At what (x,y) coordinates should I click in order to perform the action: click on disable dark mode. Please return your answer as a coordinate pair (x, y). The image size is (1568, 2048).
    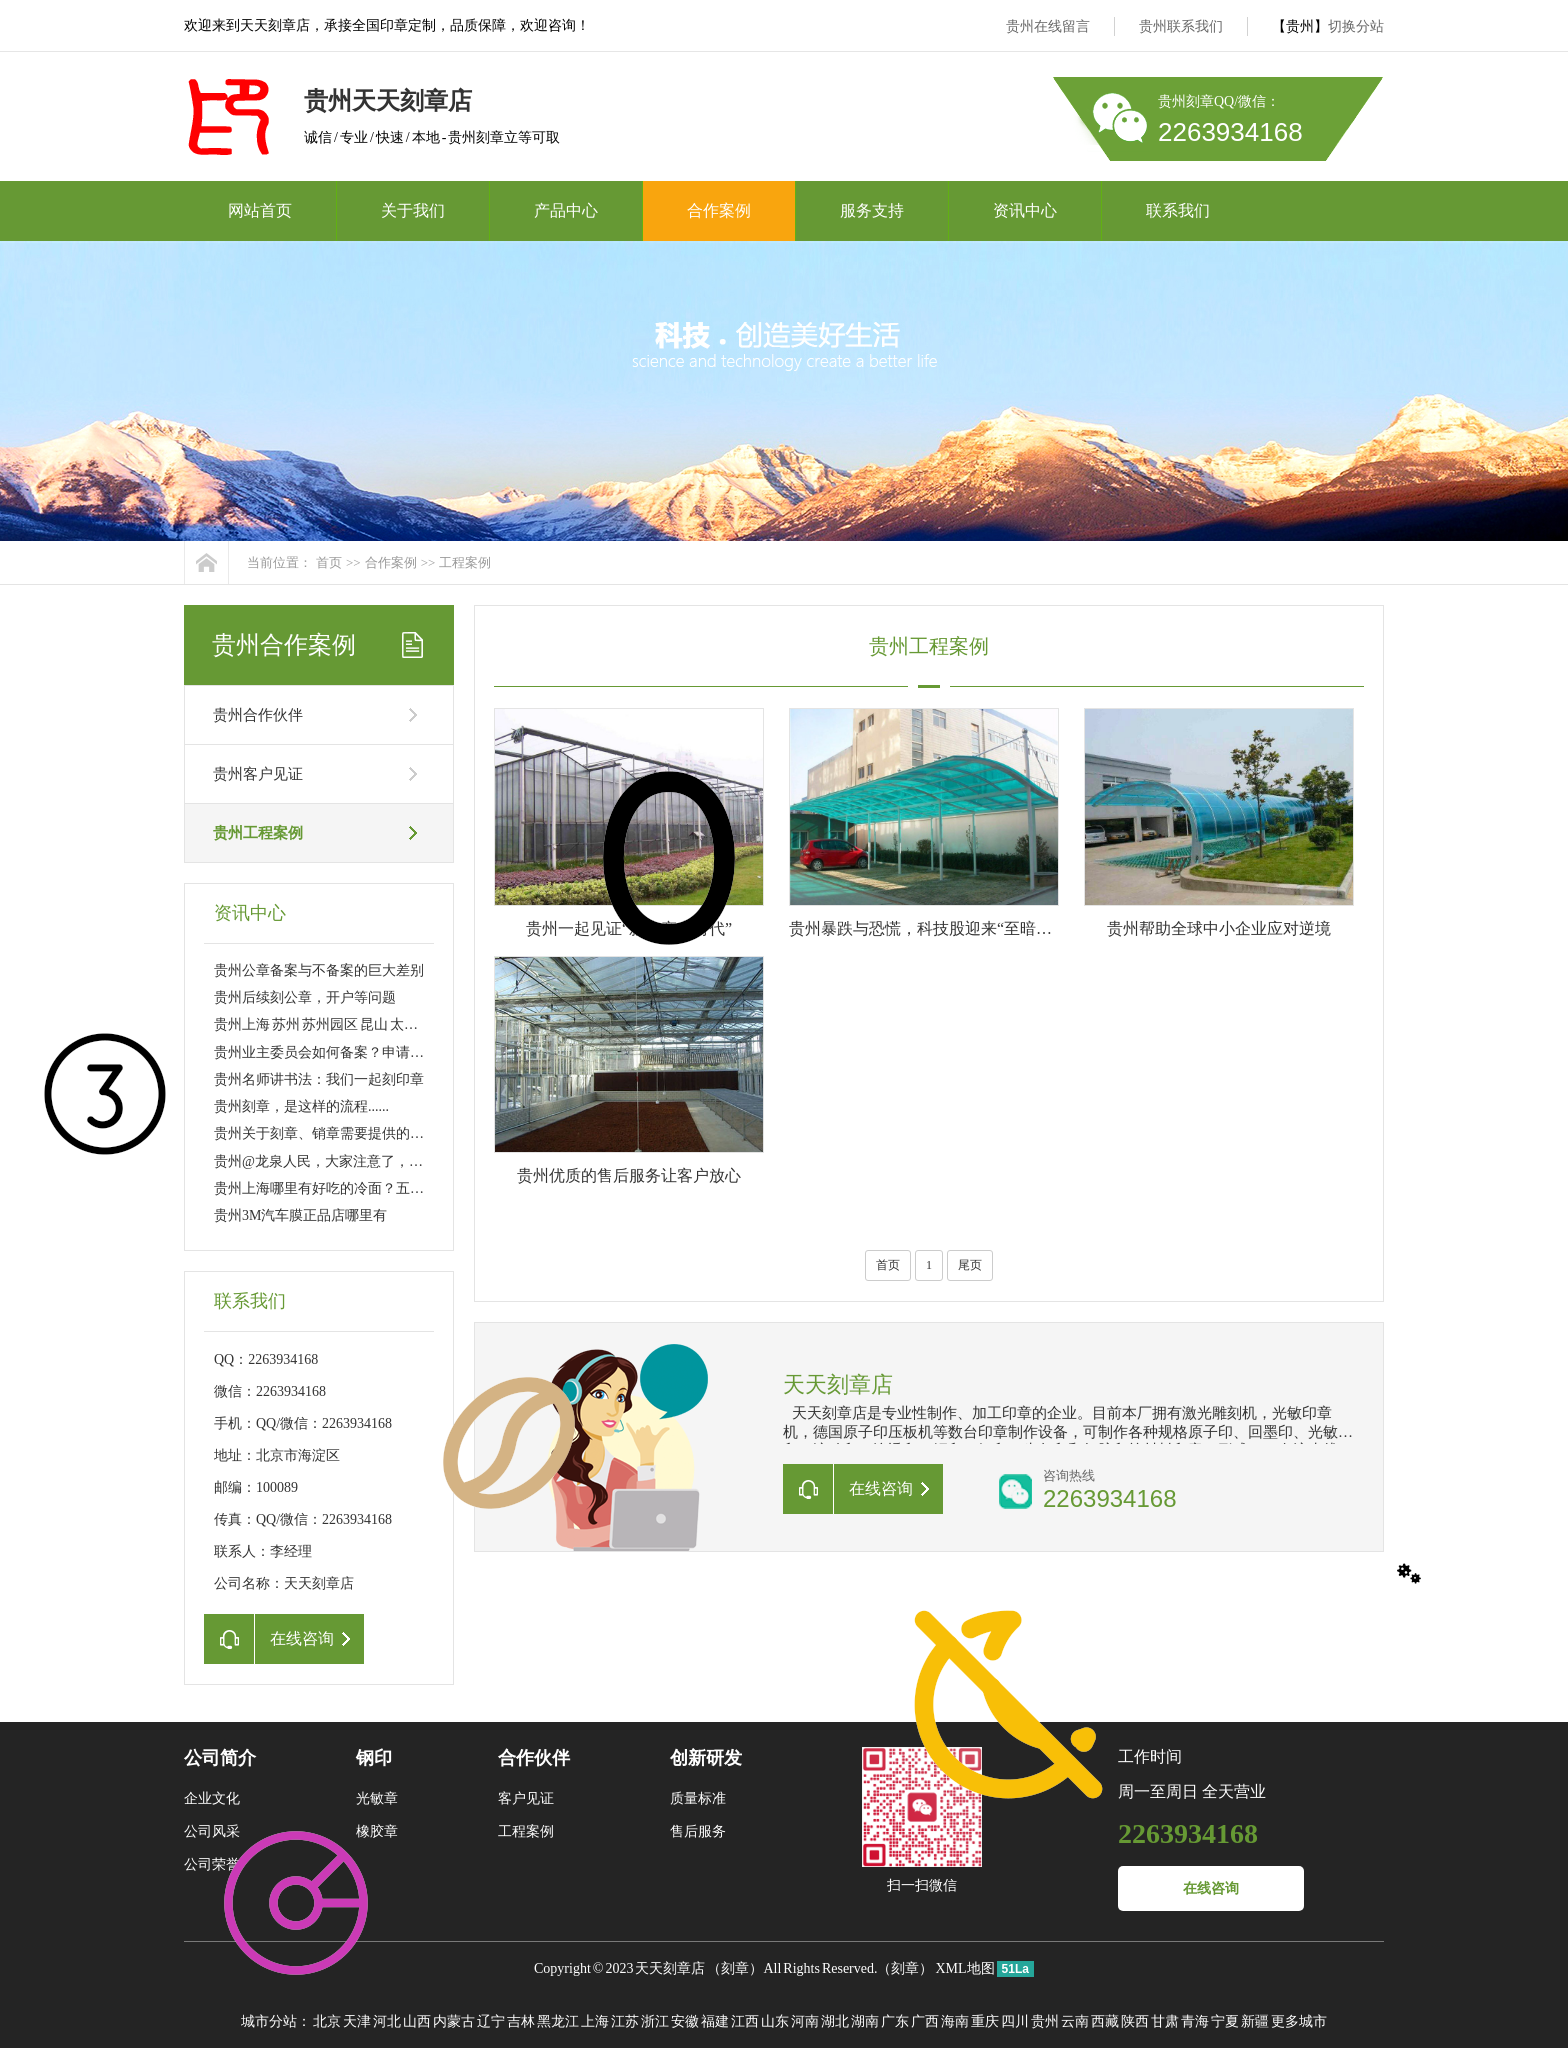
    Looking at the image, I should click on (1008, 1704).